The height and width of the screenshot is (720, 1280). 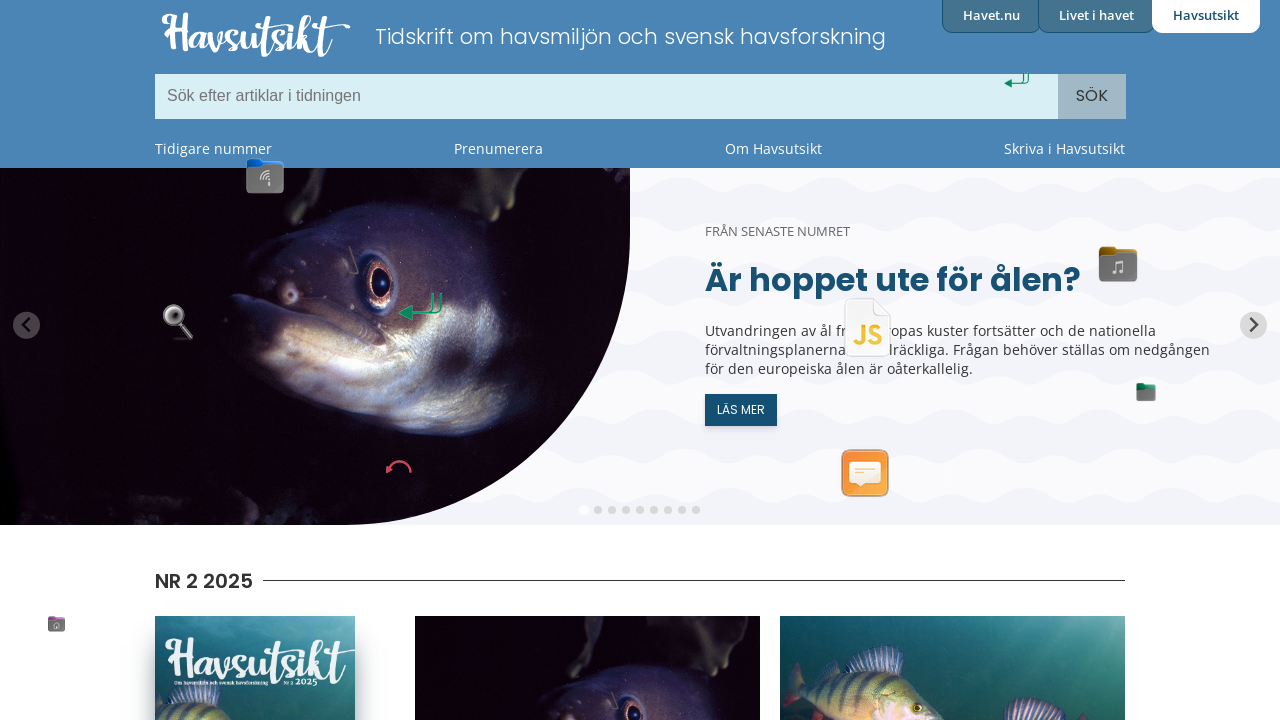 I want to click on a javascript source file, so click(x=867, y=327).